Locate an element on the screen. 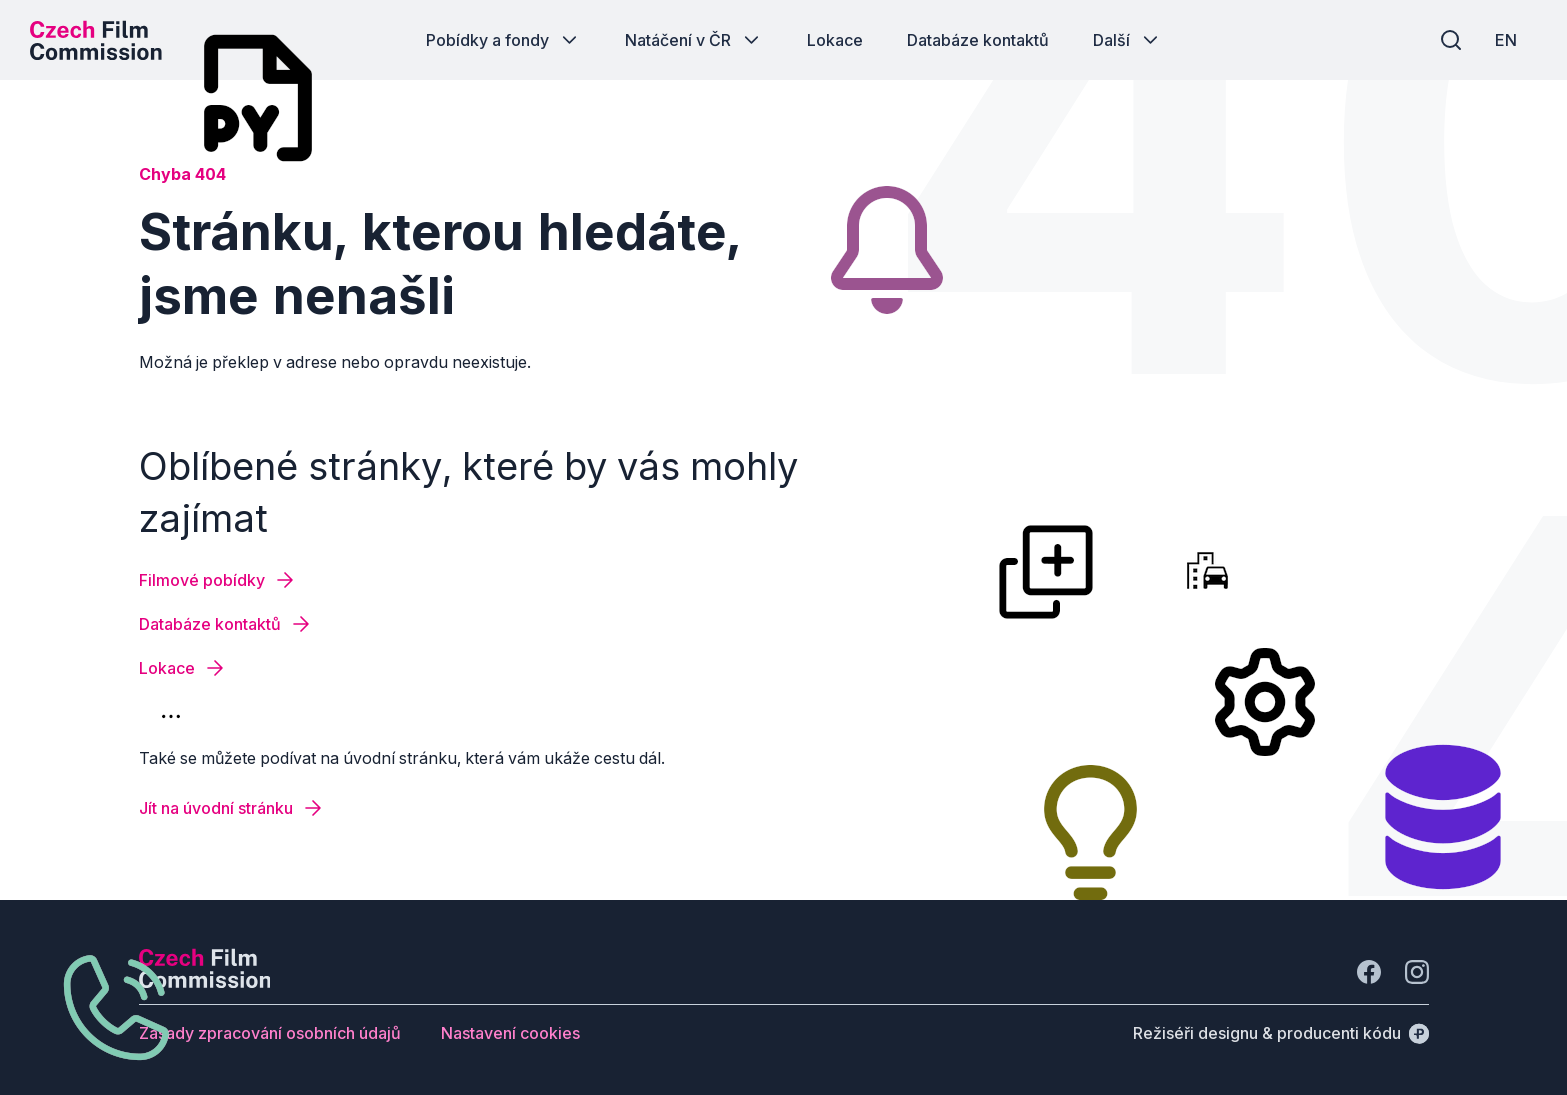  open a python file is located at coordinates (258, 98).